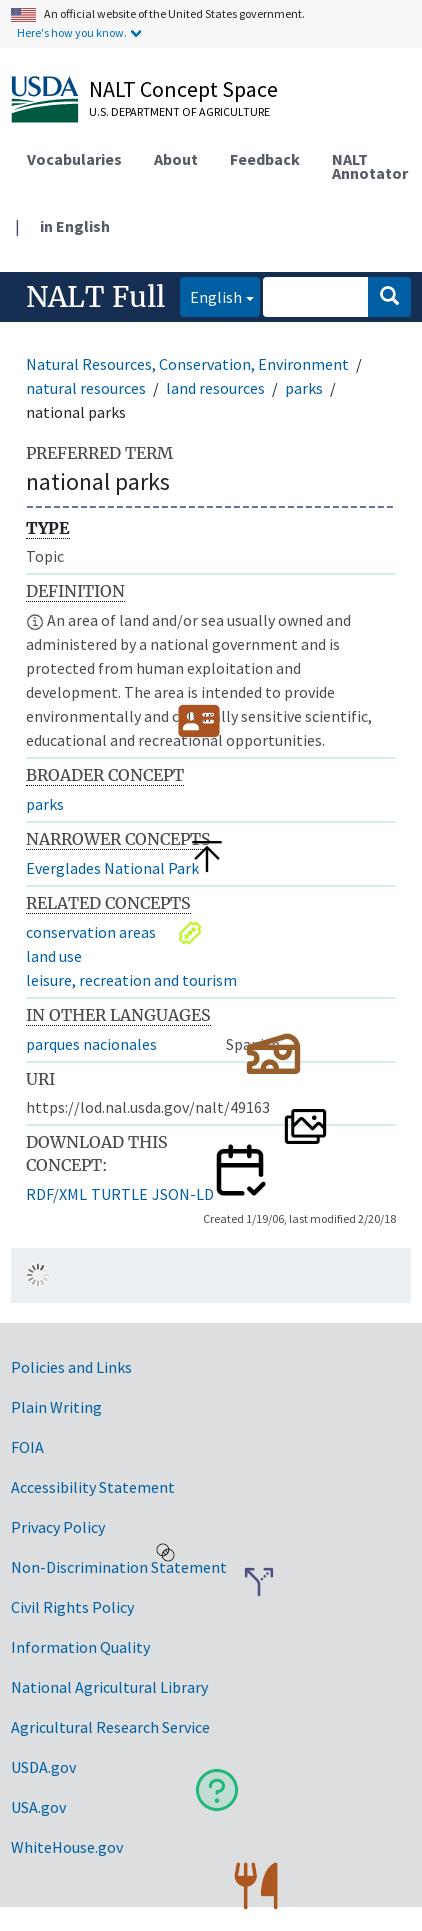 The height and width of the screenshot is (1931, 422). I want to click on indicates dairy or cheese product category, so click(273, 1056).